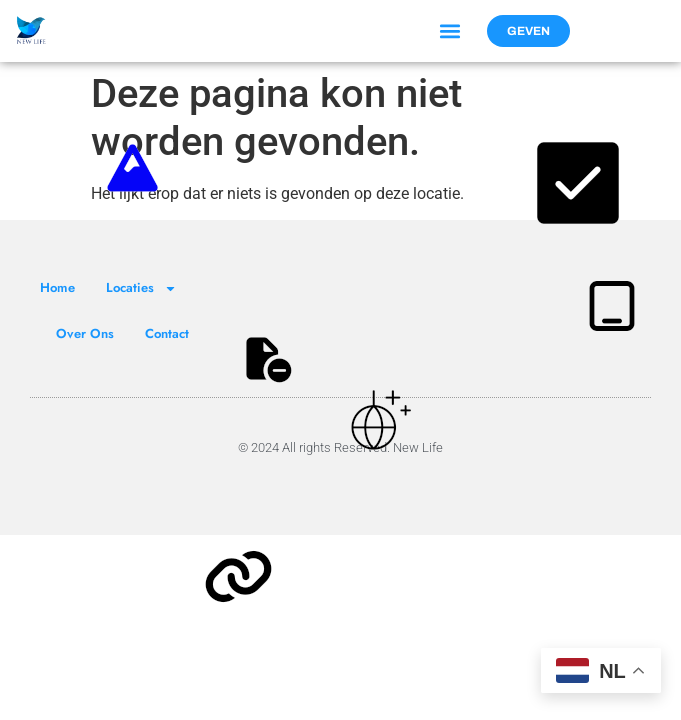 The height and width of the screenshot is (720, 681). What do you see at coordinates (238, 576) in the screenshot?
I see `copy or share a link` at bounding box center [238, 576].